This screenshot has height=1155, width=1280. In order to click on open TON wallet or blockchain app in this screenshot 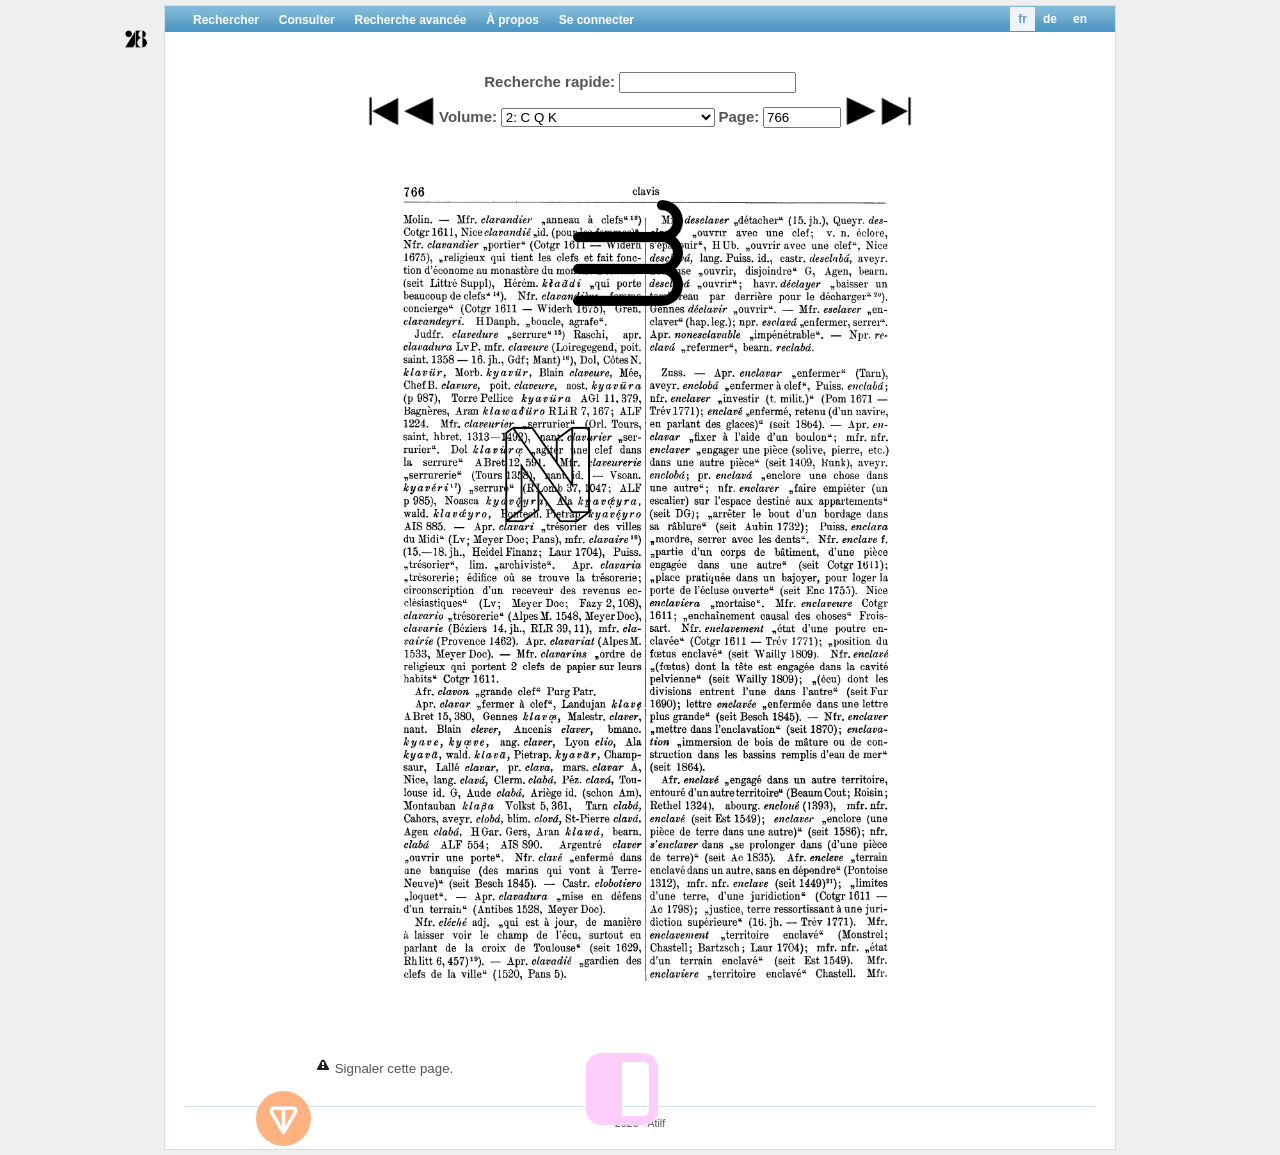, I will do `click(283, 1118)`.